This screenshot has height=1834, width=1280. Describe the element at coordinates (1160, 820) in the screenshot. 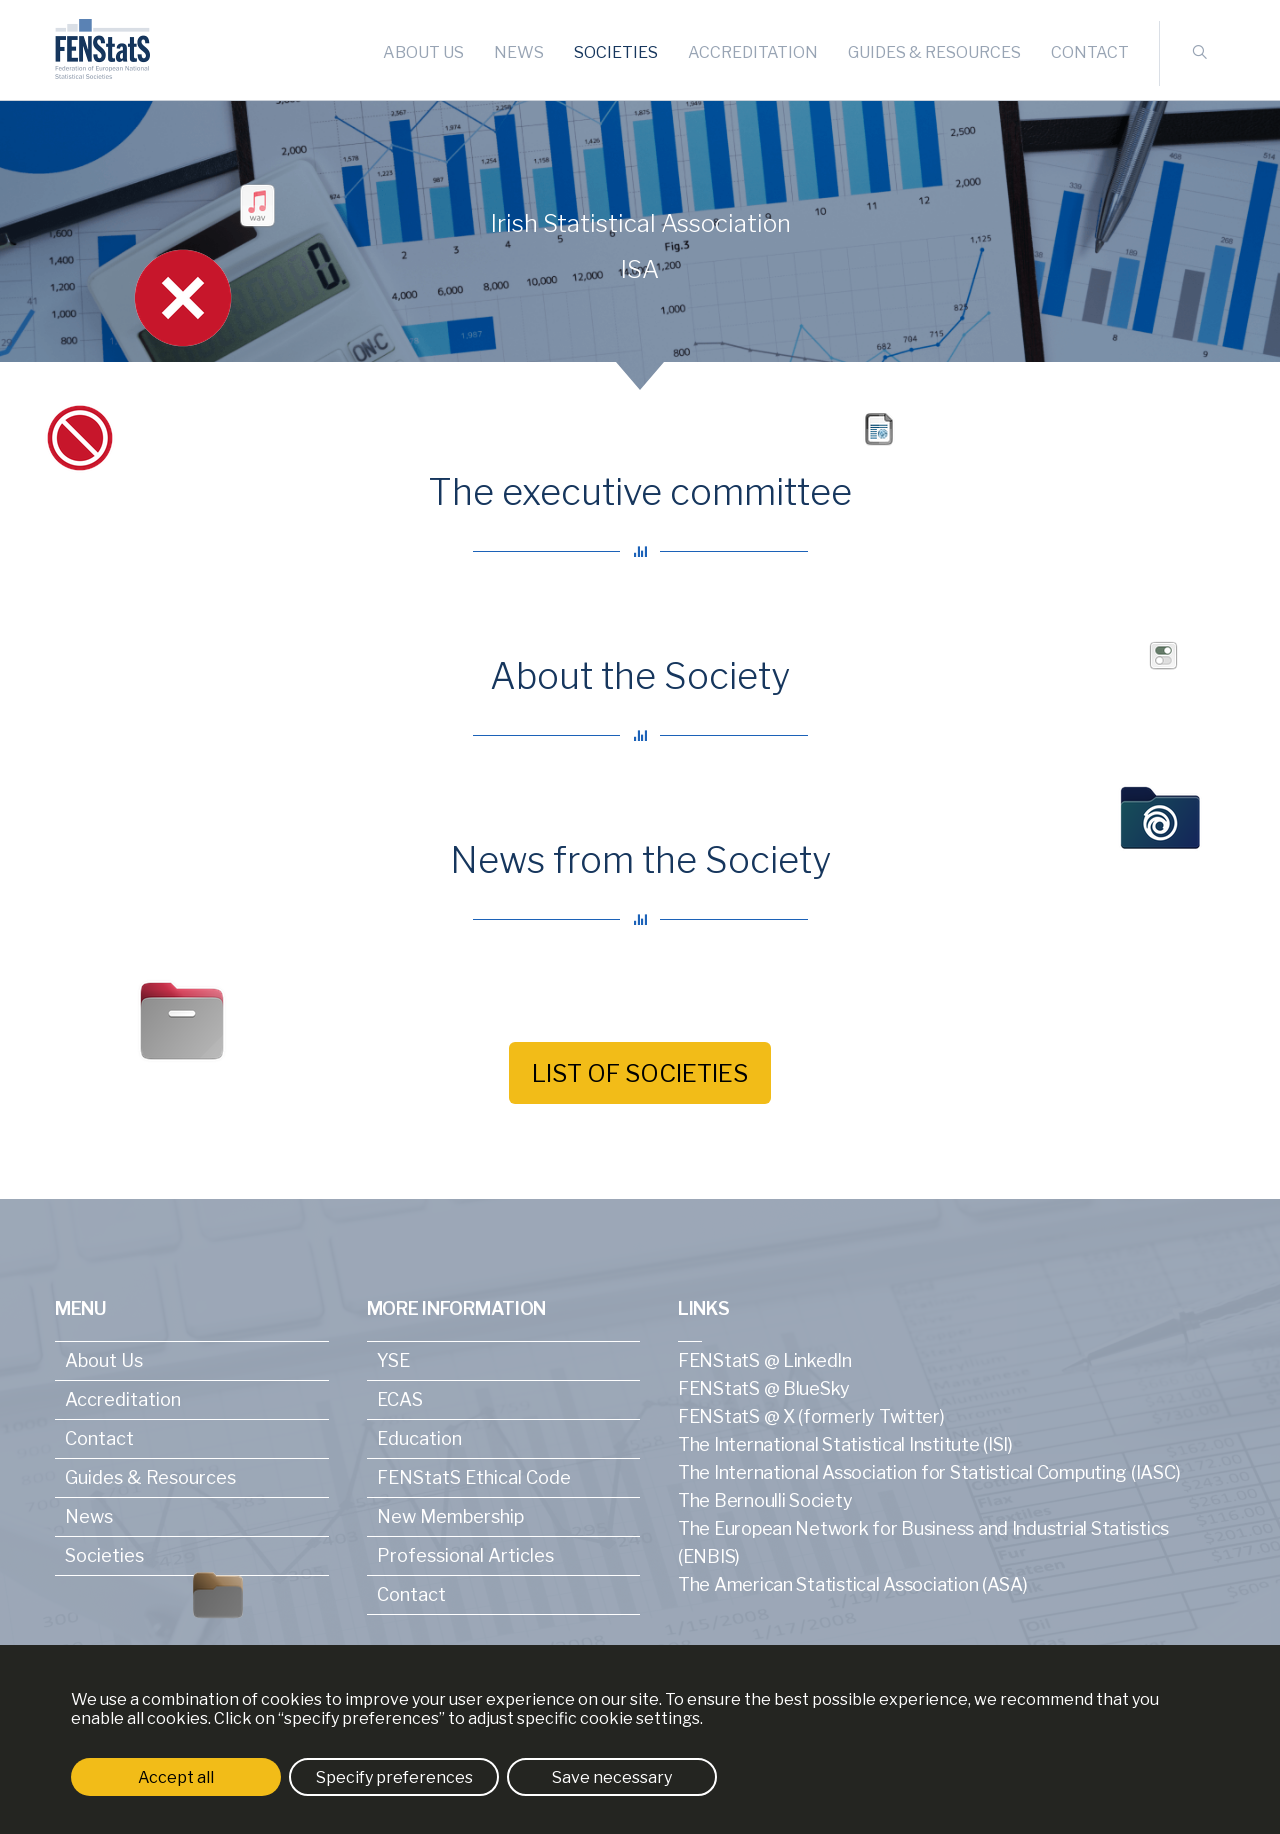

I see `open ubisoft connect (uplay) game files folder` at that location.